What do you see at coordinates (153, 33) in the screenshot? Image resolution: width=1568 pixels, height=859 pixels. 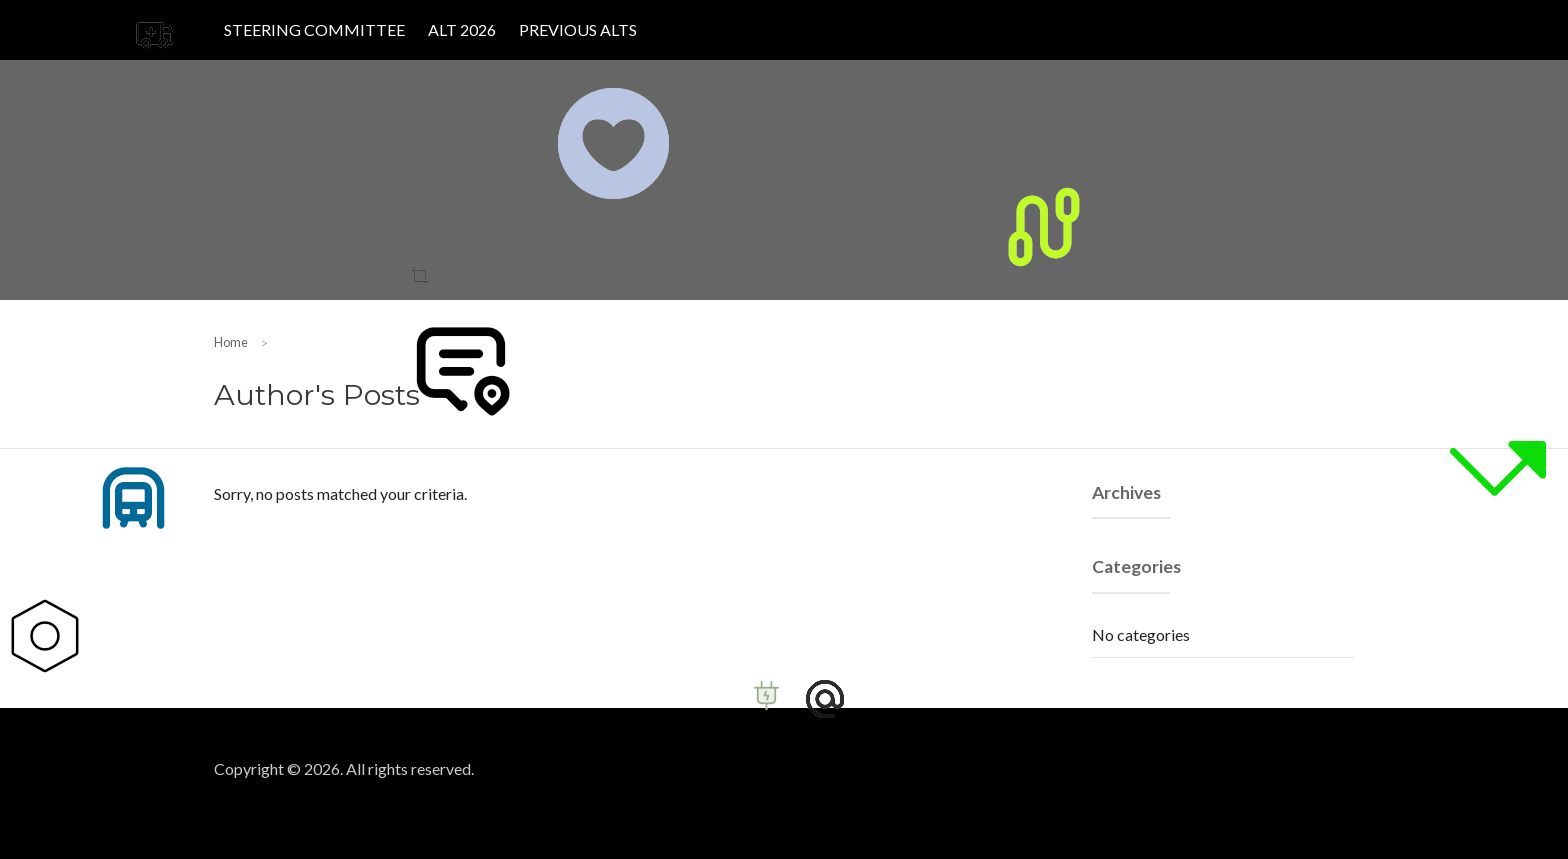 I see `access emergency medical services` at bounding box center [153, 33].